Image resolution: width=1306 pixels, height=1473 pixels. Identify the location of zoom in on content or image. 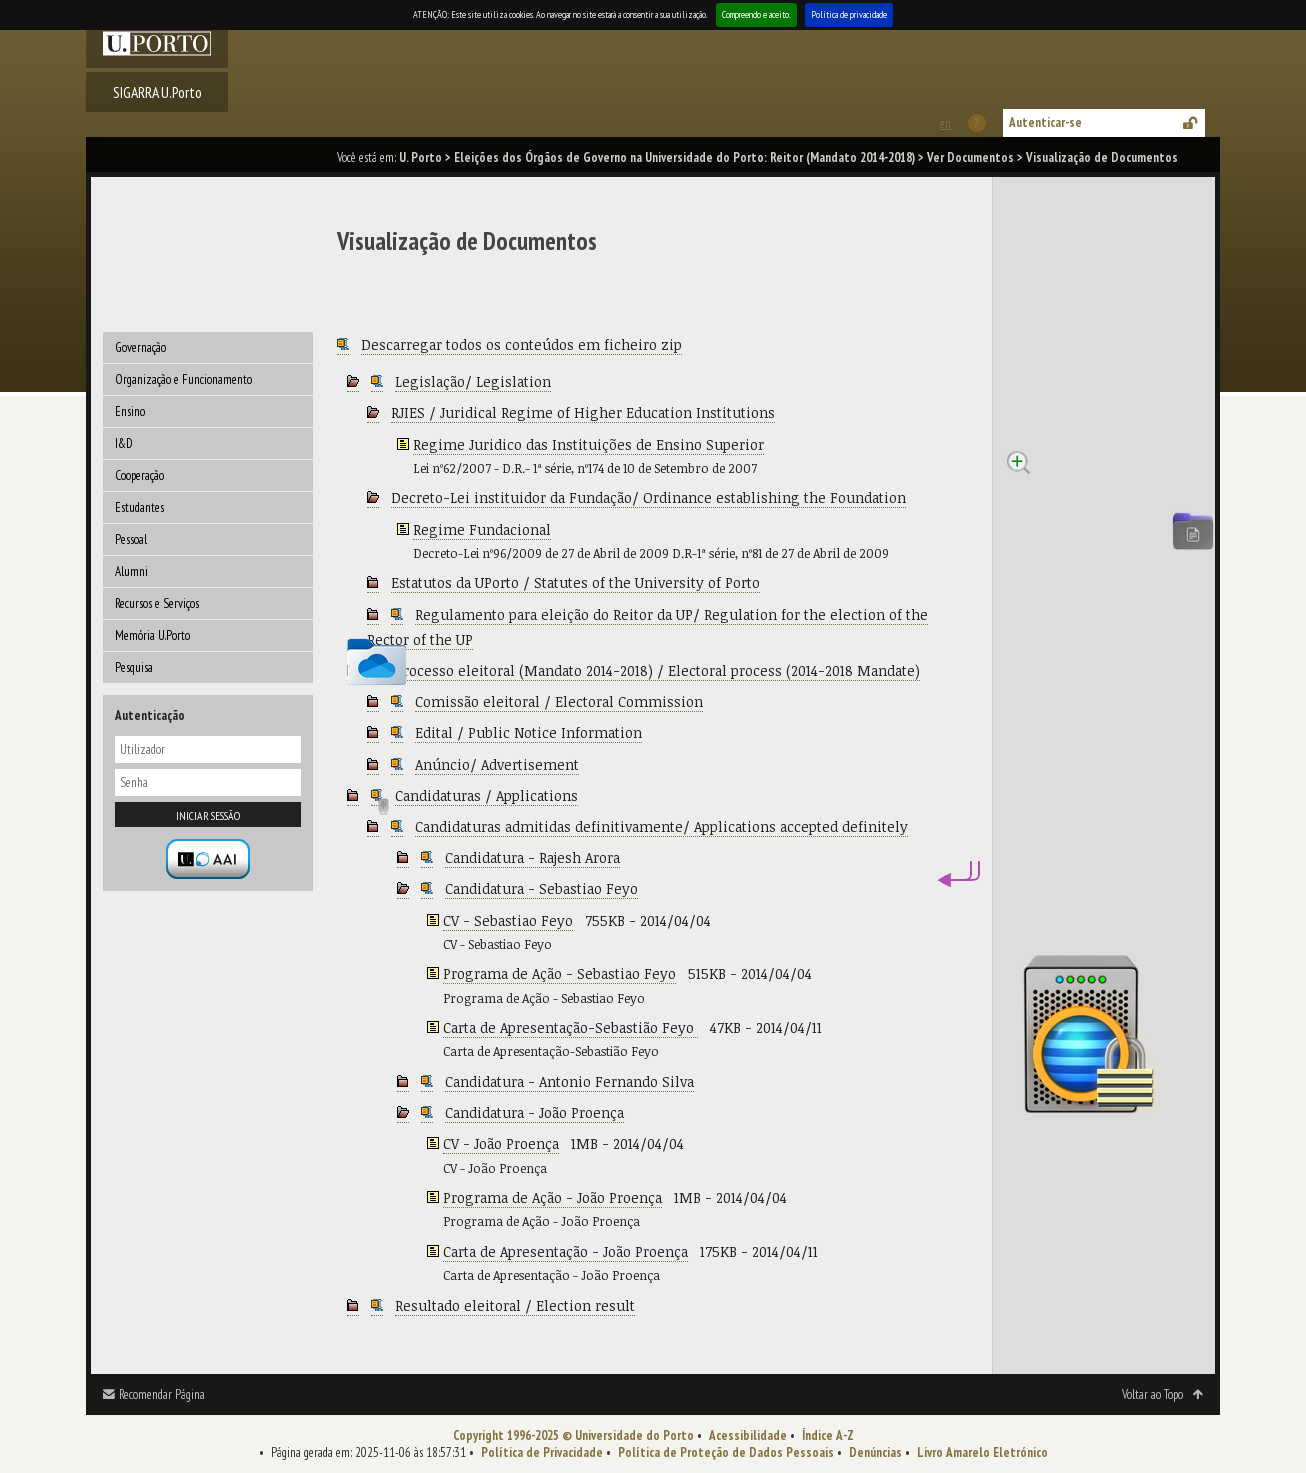
(1018, 462).